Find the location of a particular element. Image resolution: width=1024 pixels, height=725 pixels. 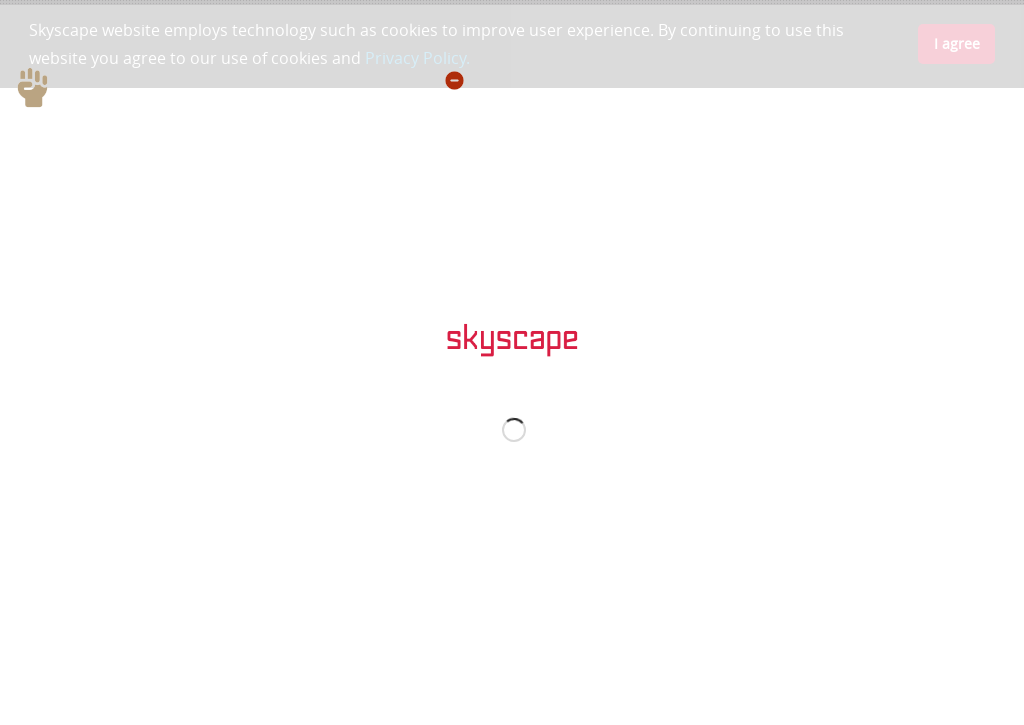

remove an item from a list is located at coordinates (454, 80).